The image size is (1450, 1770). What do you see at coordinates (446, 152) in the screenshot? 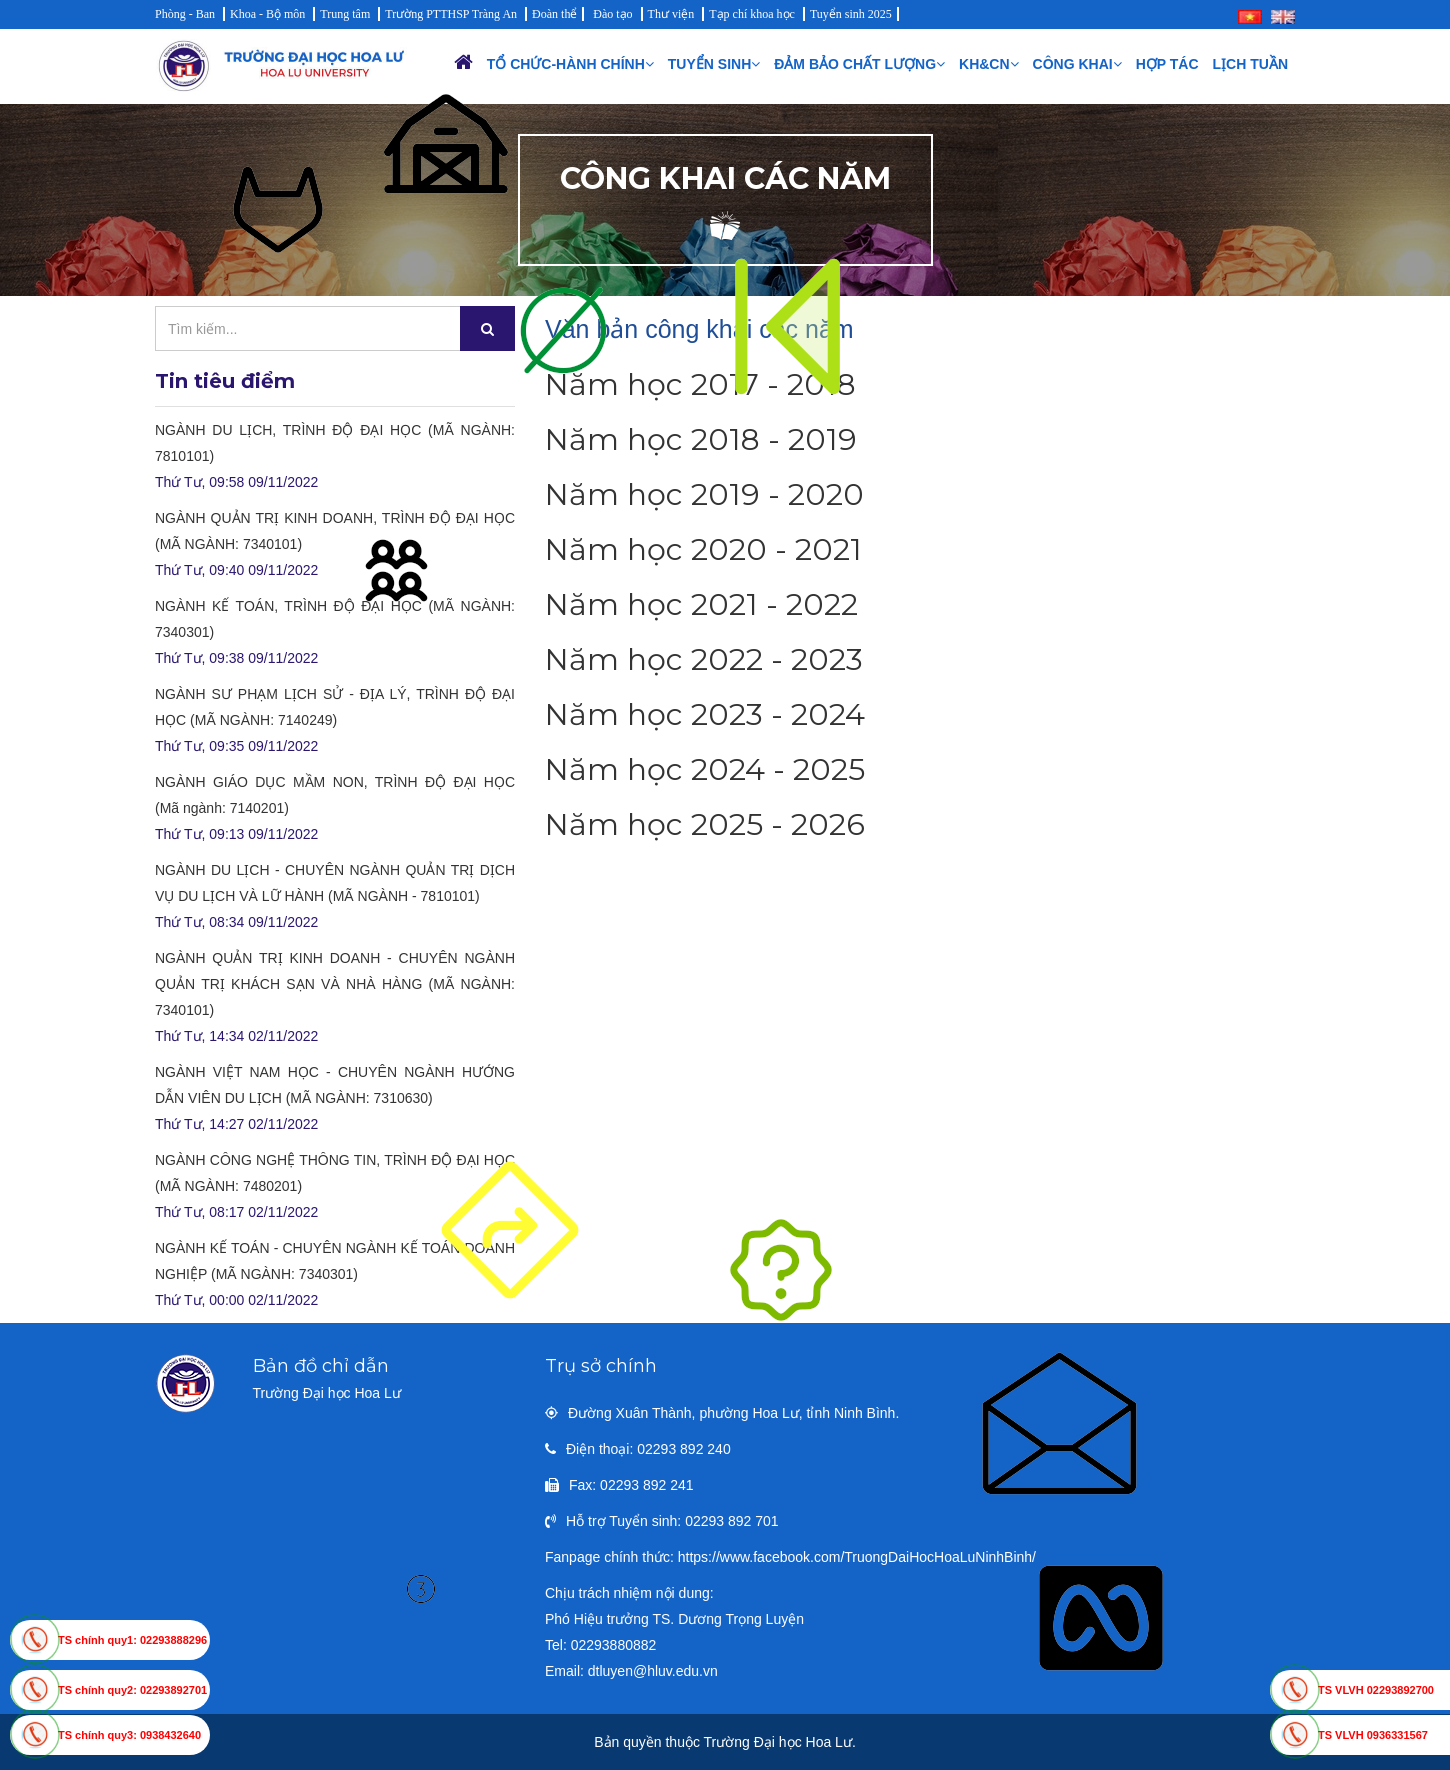
I see `access farm or agricultural settings` at bounding box center [446, 152].